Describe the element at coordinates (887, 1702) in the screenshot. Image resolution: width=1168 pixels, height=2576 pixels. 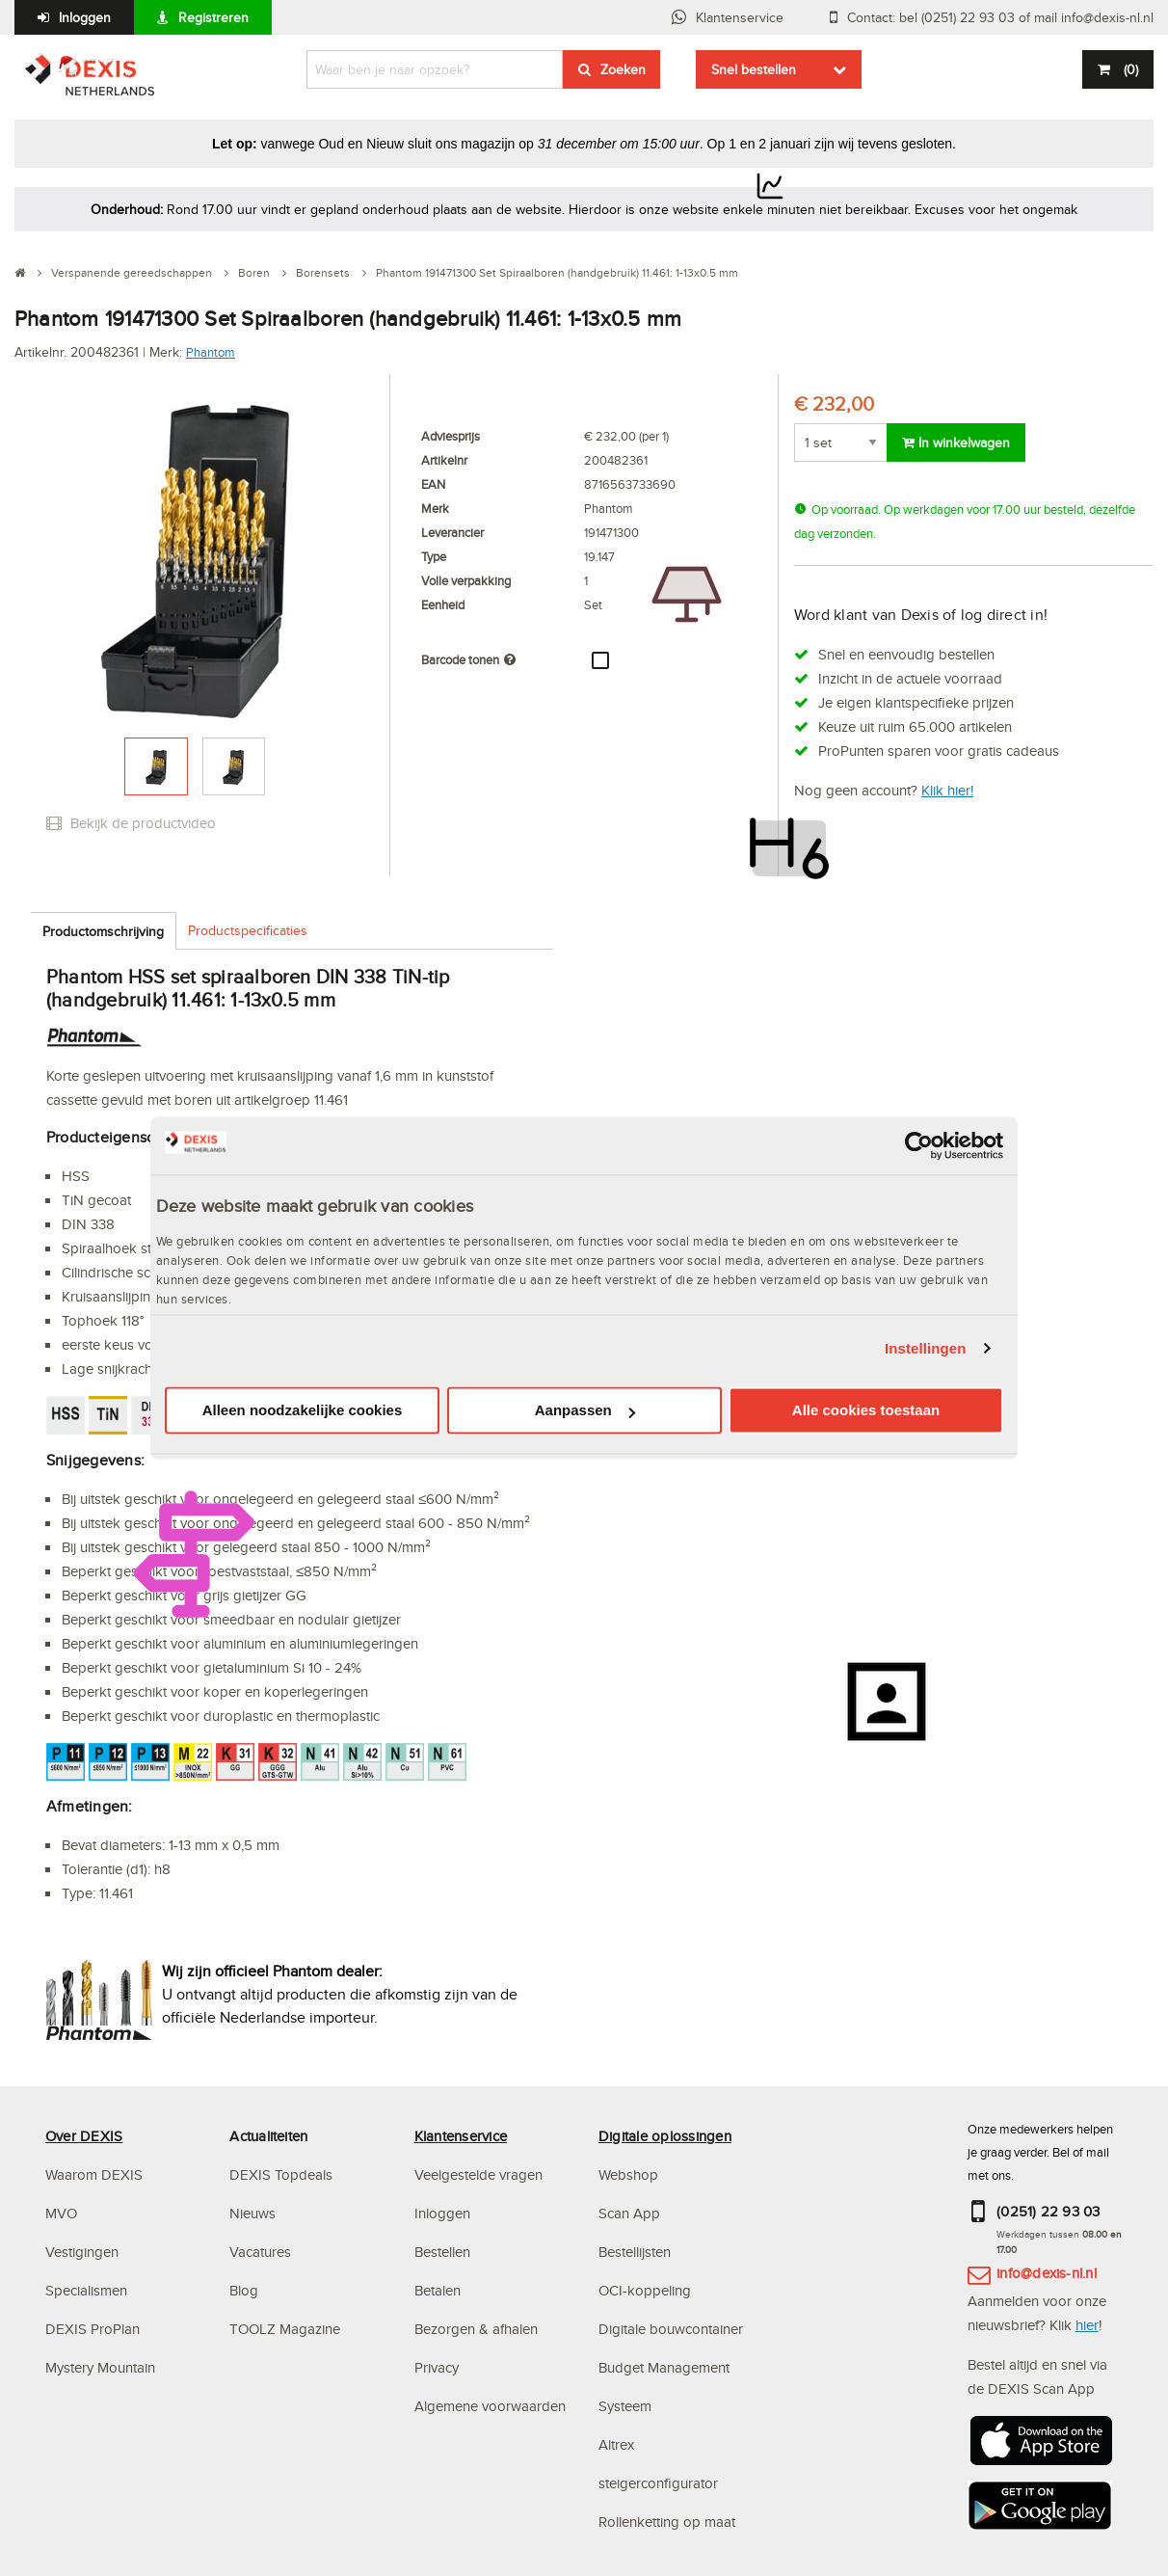
I see `switch to portrait orientation mode` at that location.